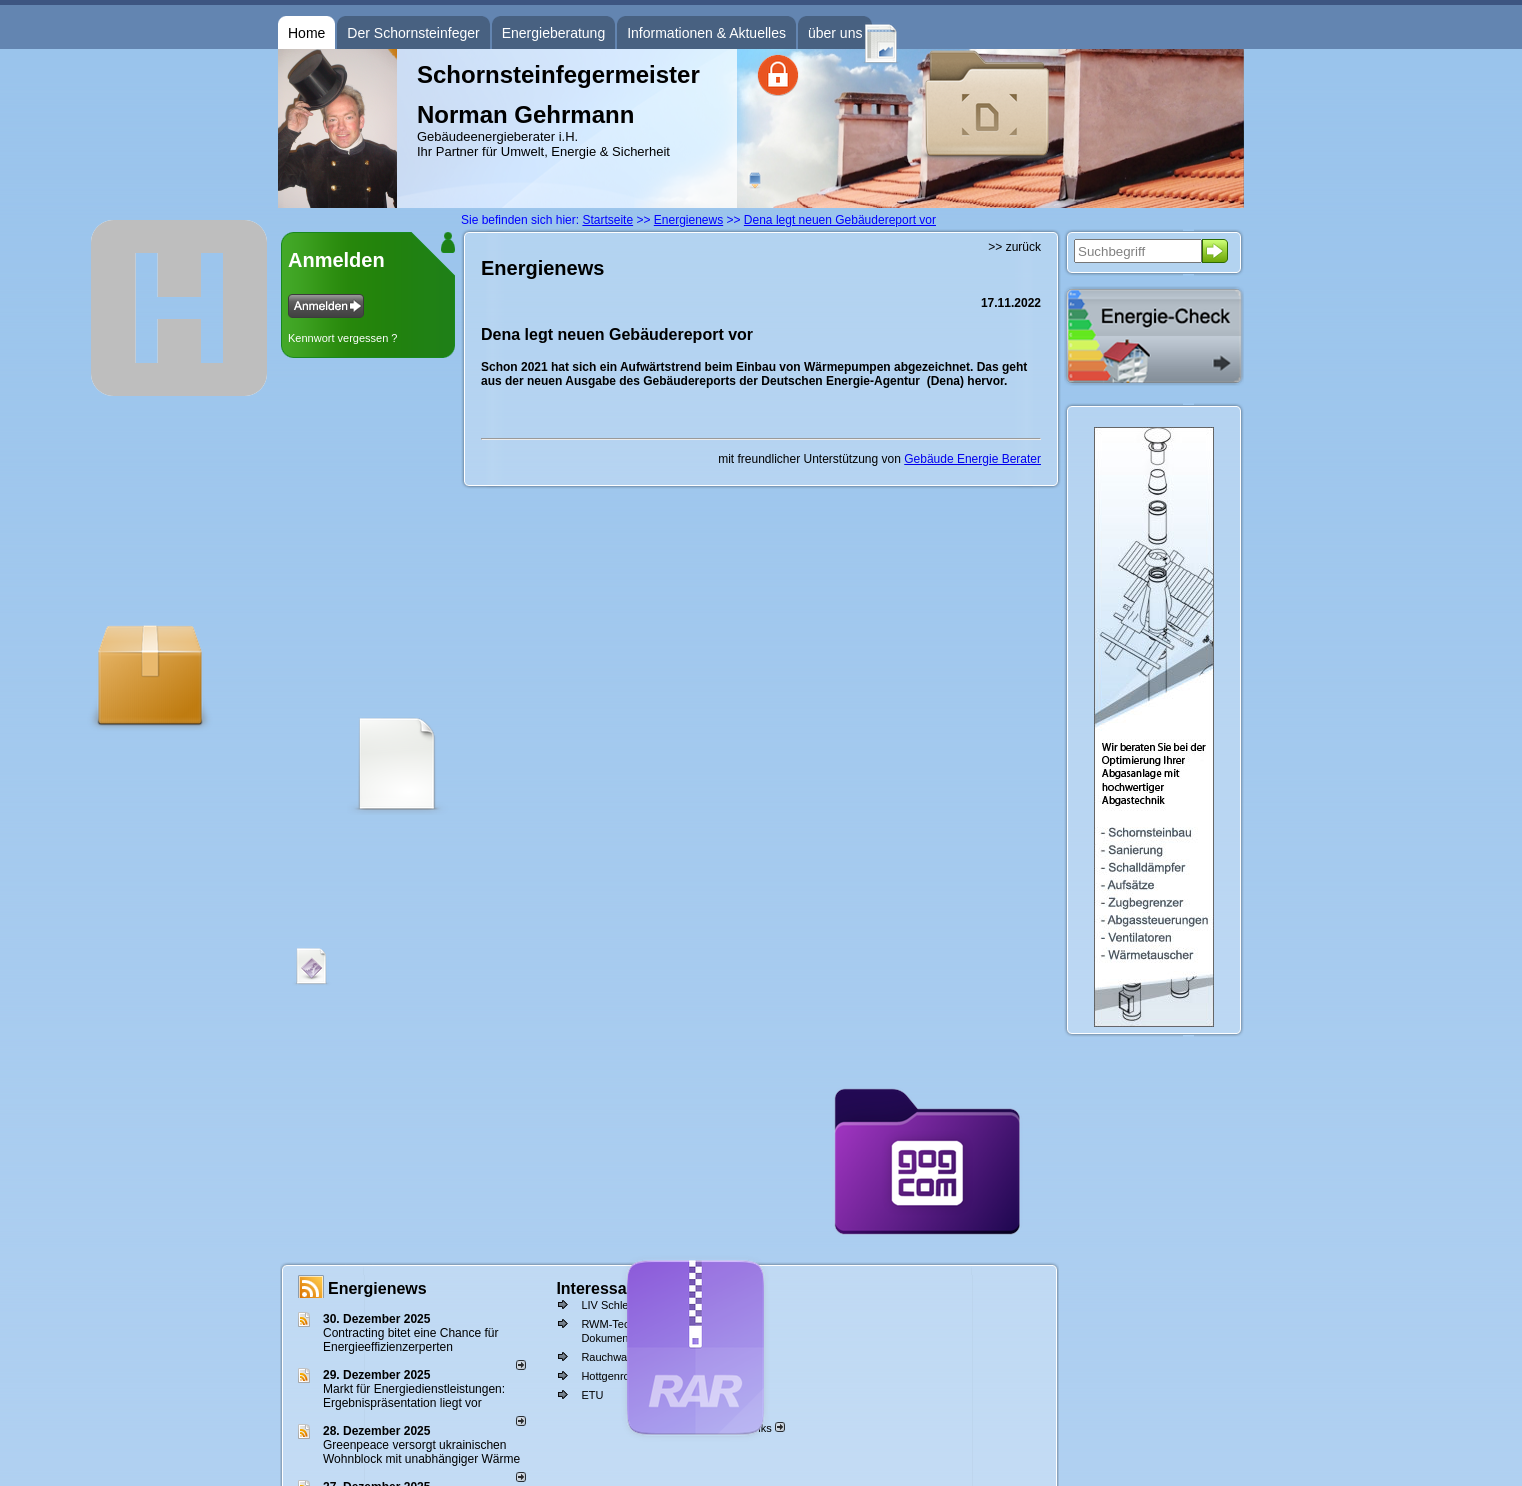  What do you see at coordinates (755, 181) in the screenshot?
I see `insert an object or embed content` at bounding box center [755, 181].